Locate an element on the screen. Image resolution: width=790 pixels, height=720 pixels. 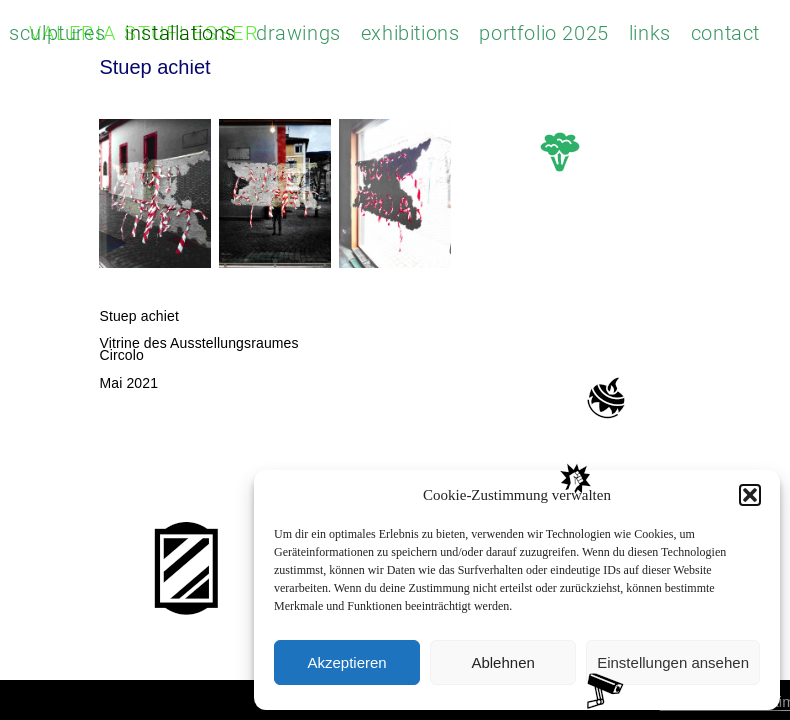
indicates rebellion or uprising theme in a game is located at coordinates (575, 478).